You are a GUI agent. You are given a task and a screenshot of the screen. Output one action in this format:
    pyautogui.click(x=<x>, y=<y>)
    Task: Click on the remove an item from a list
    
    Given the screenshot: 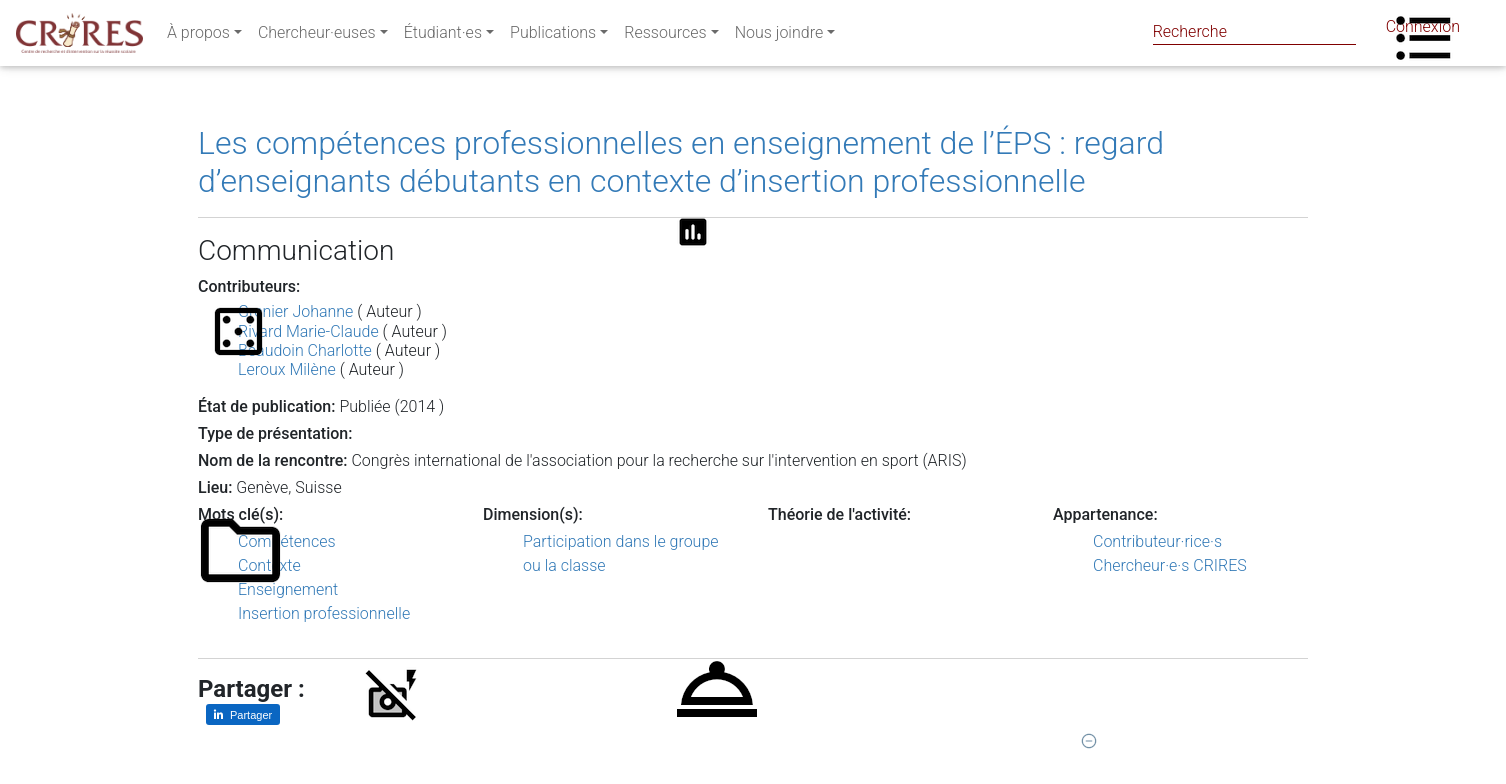 What is the action you would take?
    pyautogui.click(x=1089, y=741)
    